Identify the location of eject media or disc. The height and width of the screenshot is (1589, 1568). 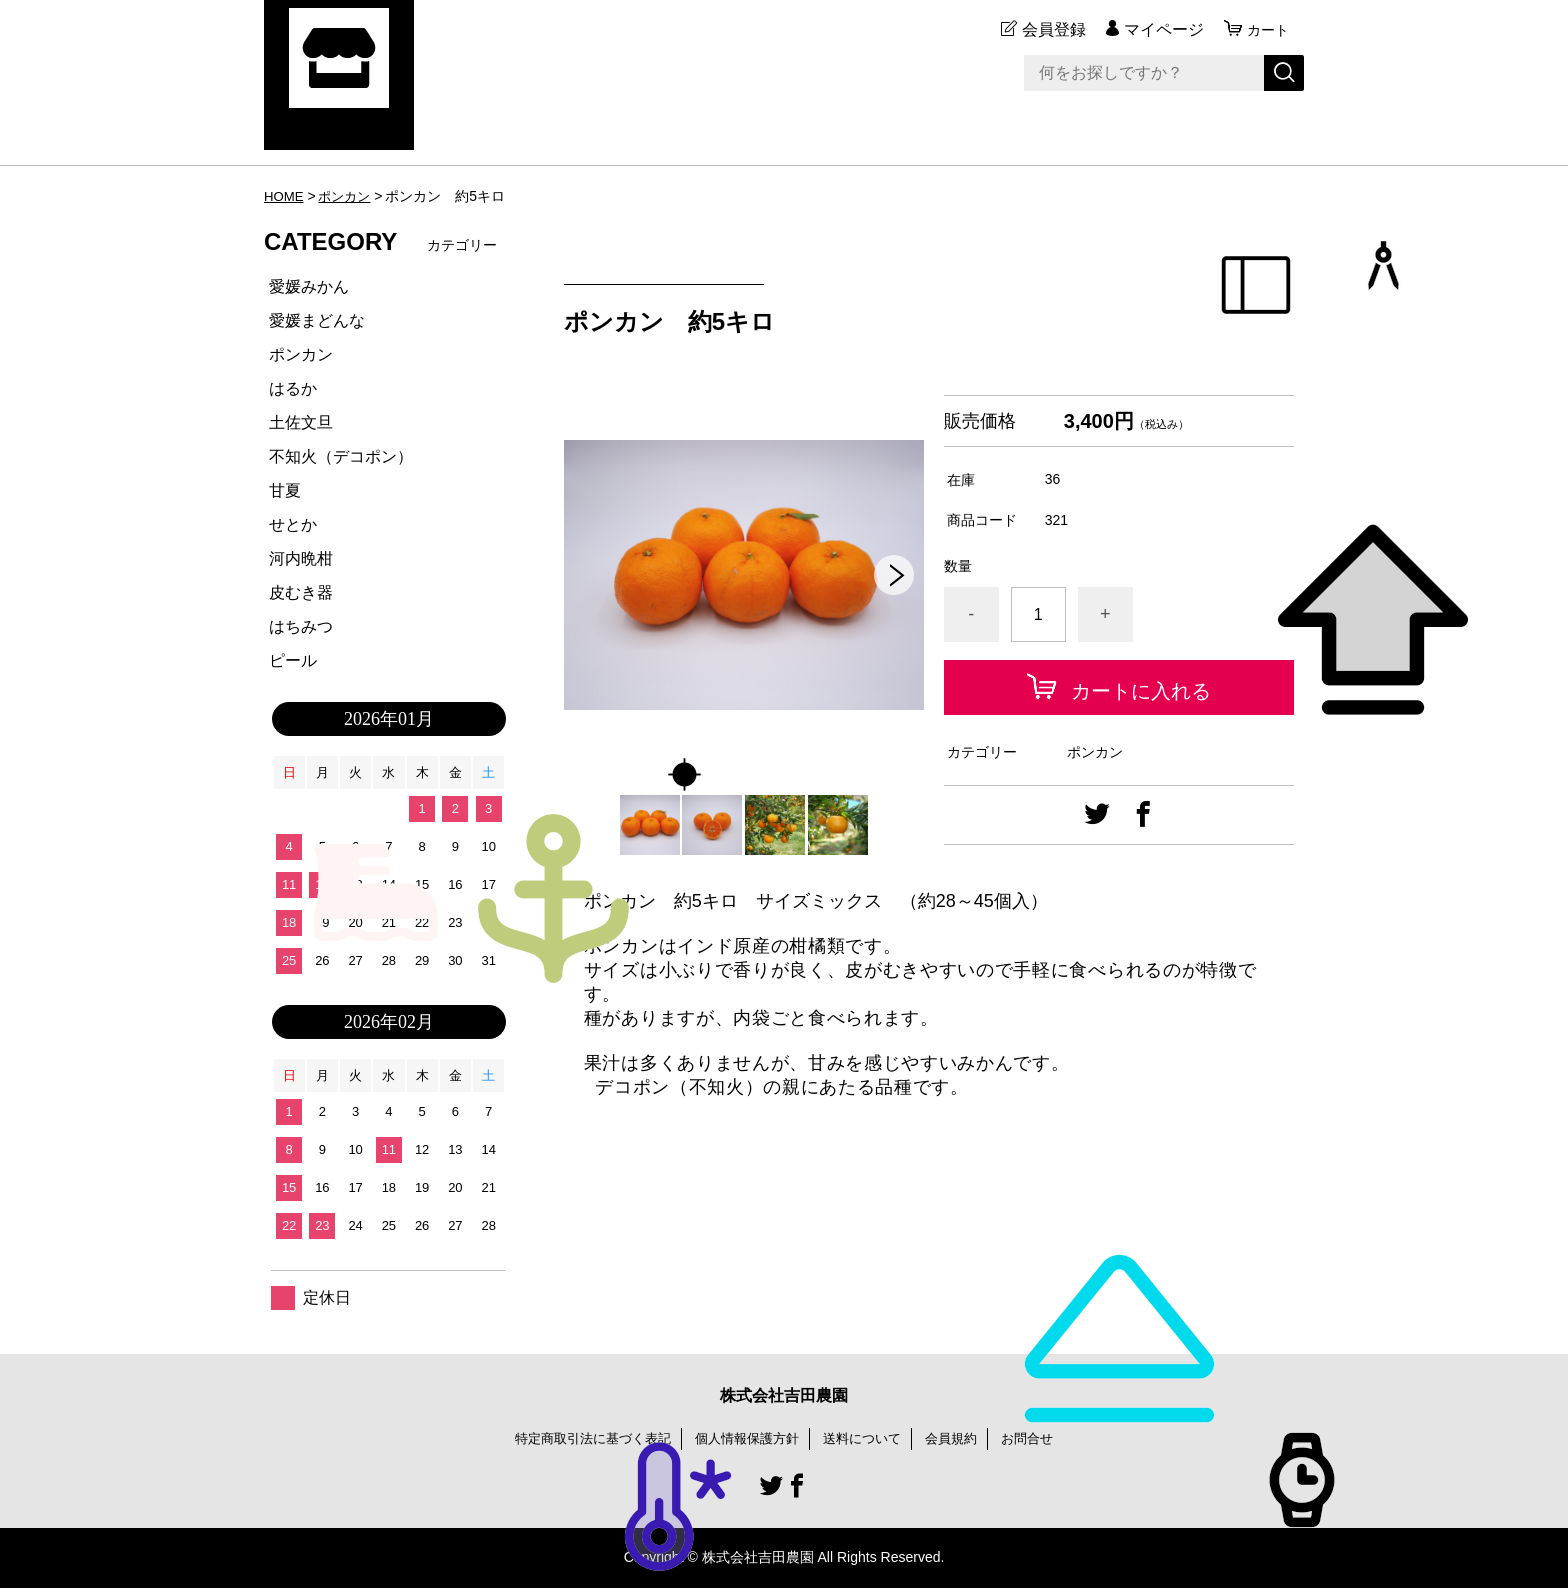
(1119, 1349).